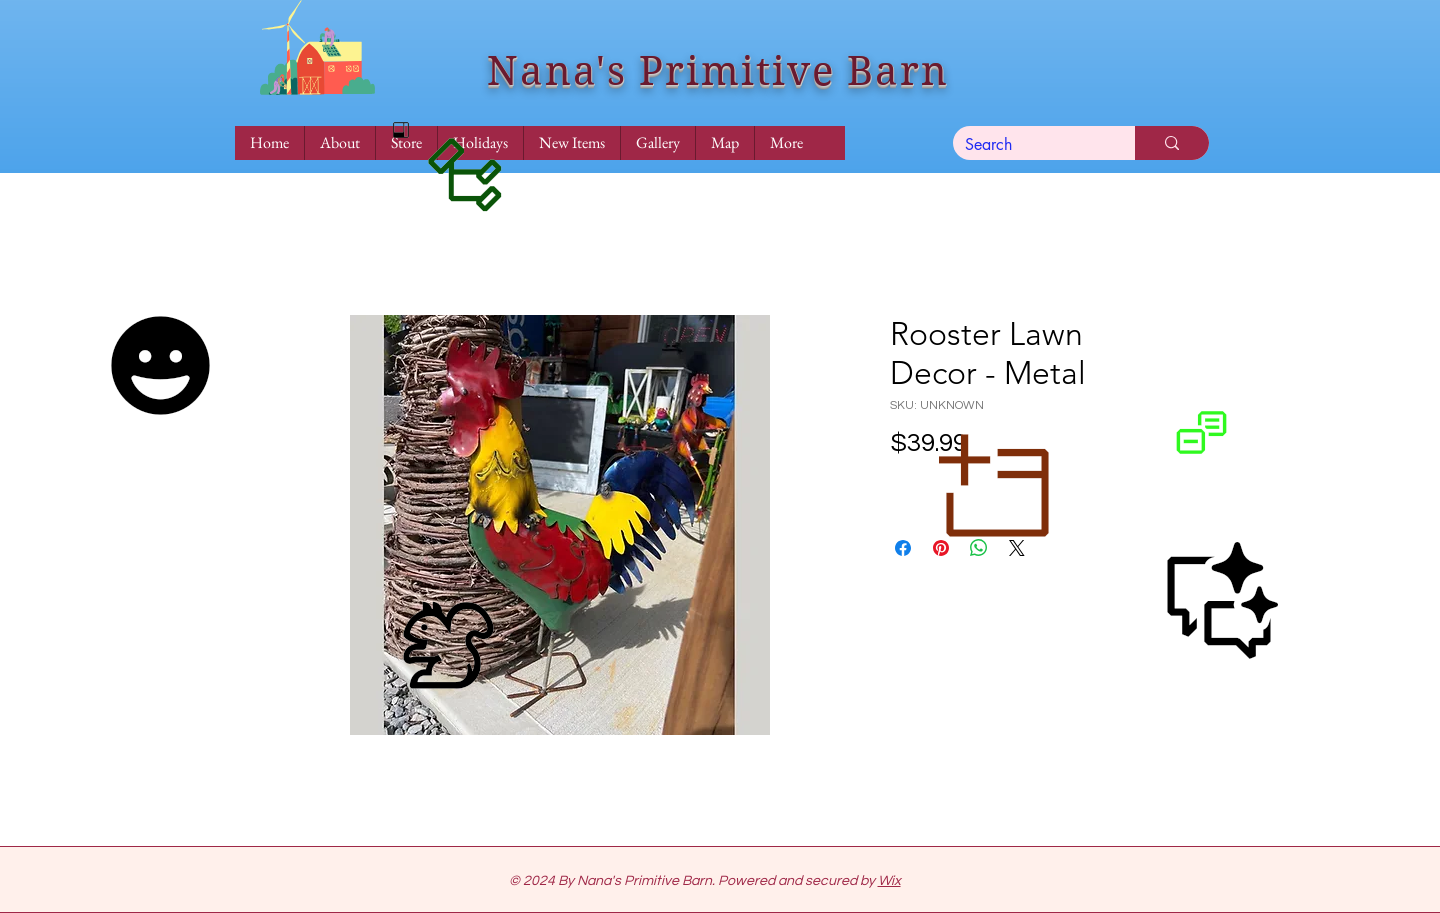 The height and width of the screenshot is (913, 1440). I want to click on indicates an enum member or enumeration value in code, so click(1201, 432).